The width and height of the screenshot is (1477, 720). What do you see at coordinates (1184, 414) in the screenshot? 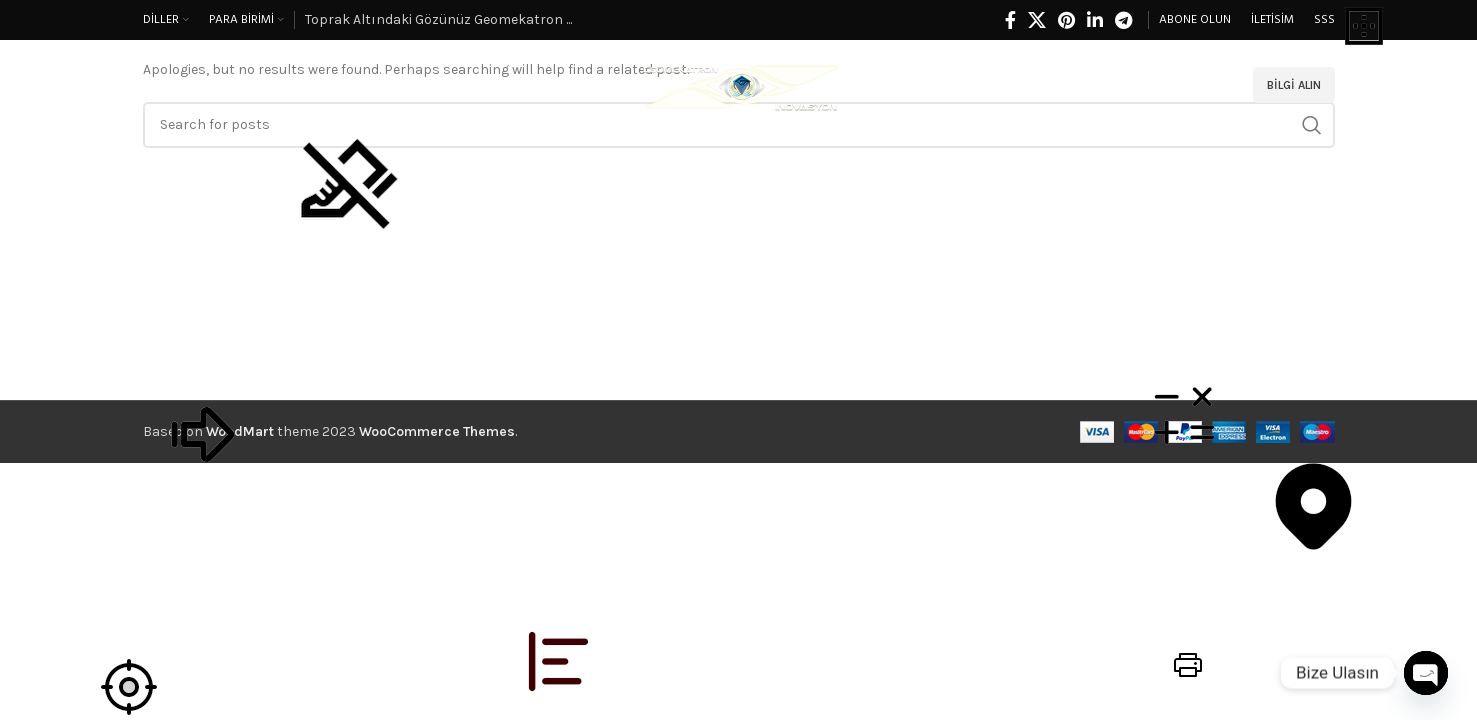
I see `open calculator or math tools` at bounding box center [1184, 414].